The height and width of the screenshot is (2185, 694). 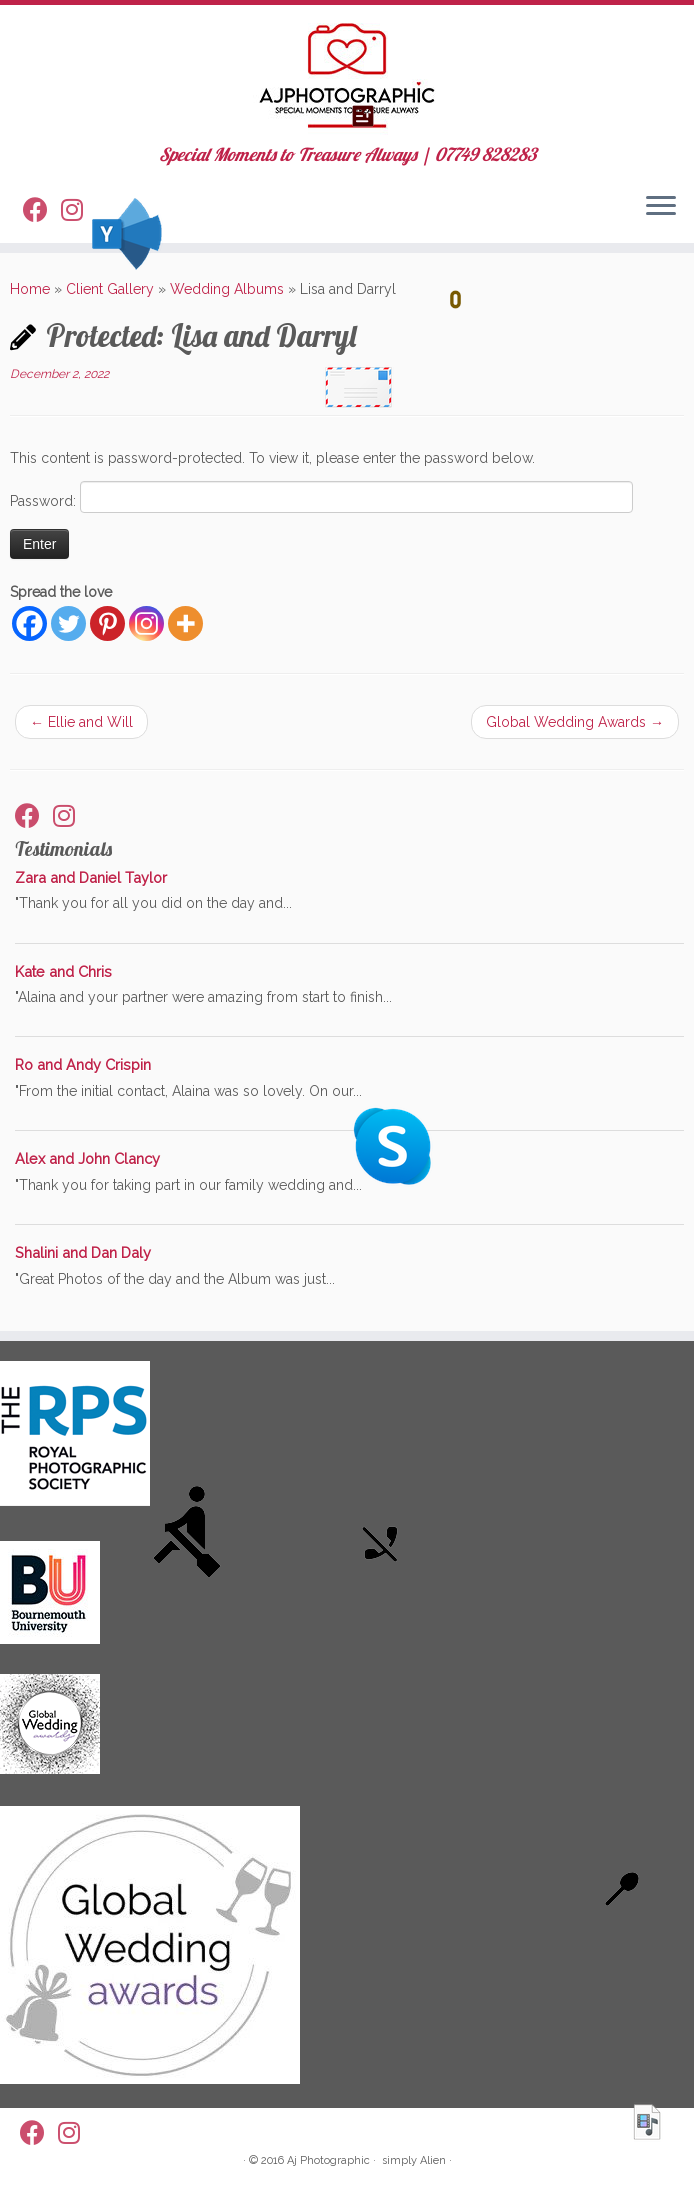 I want to click on indicates a lowercase letter "o" for text formatting, so click(x=455, y=299).